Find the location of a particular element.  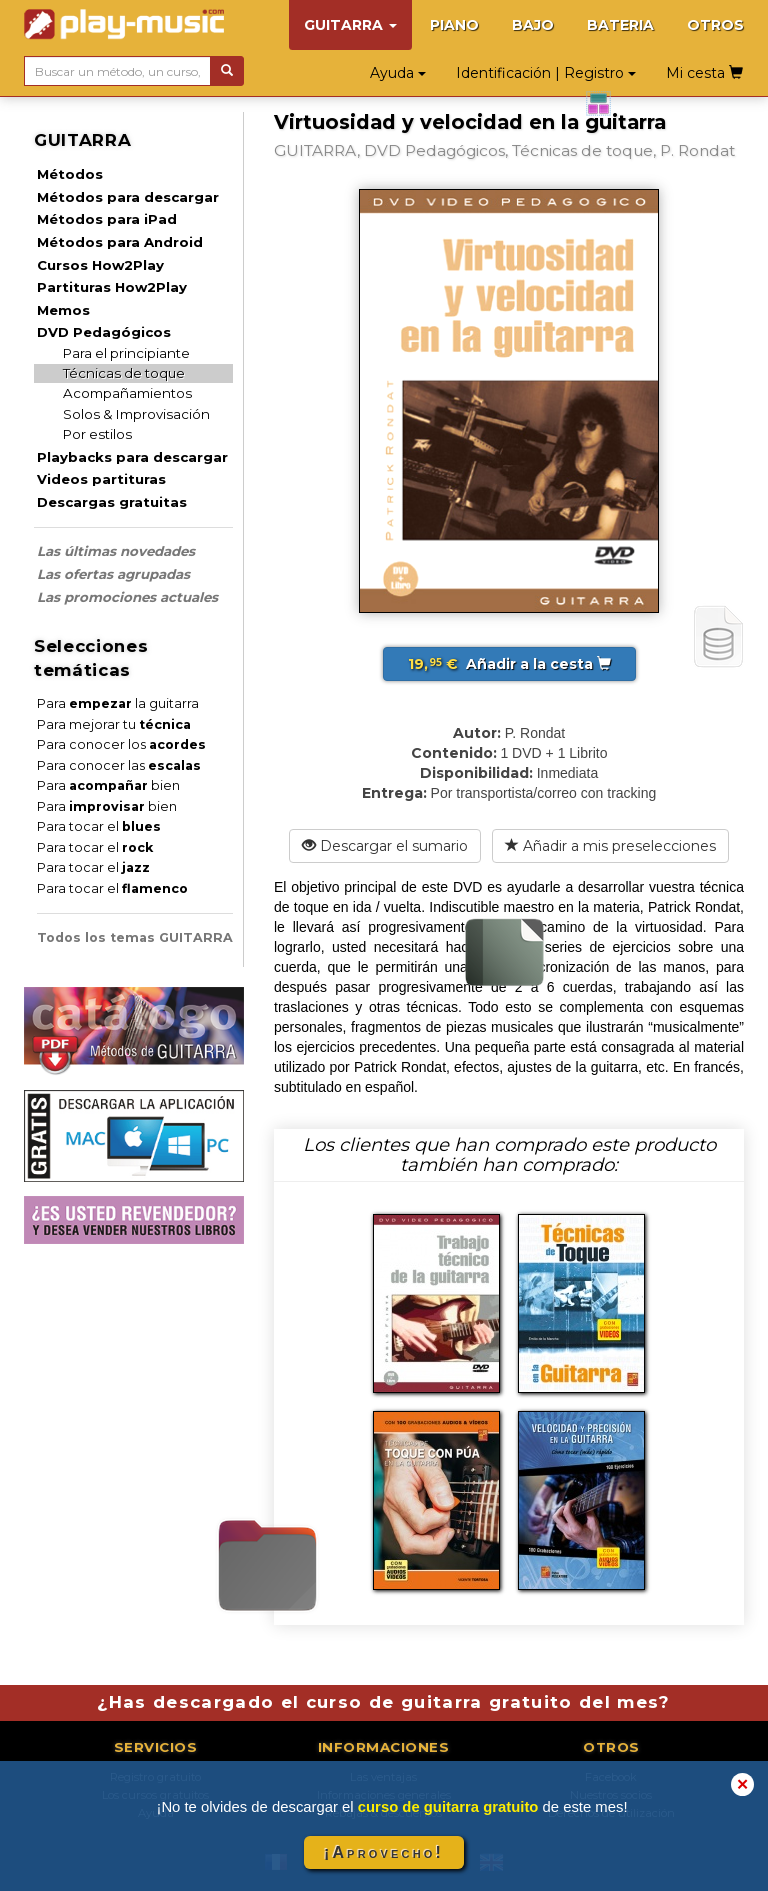

open folder or directory is located at coordinates (267, 1565).